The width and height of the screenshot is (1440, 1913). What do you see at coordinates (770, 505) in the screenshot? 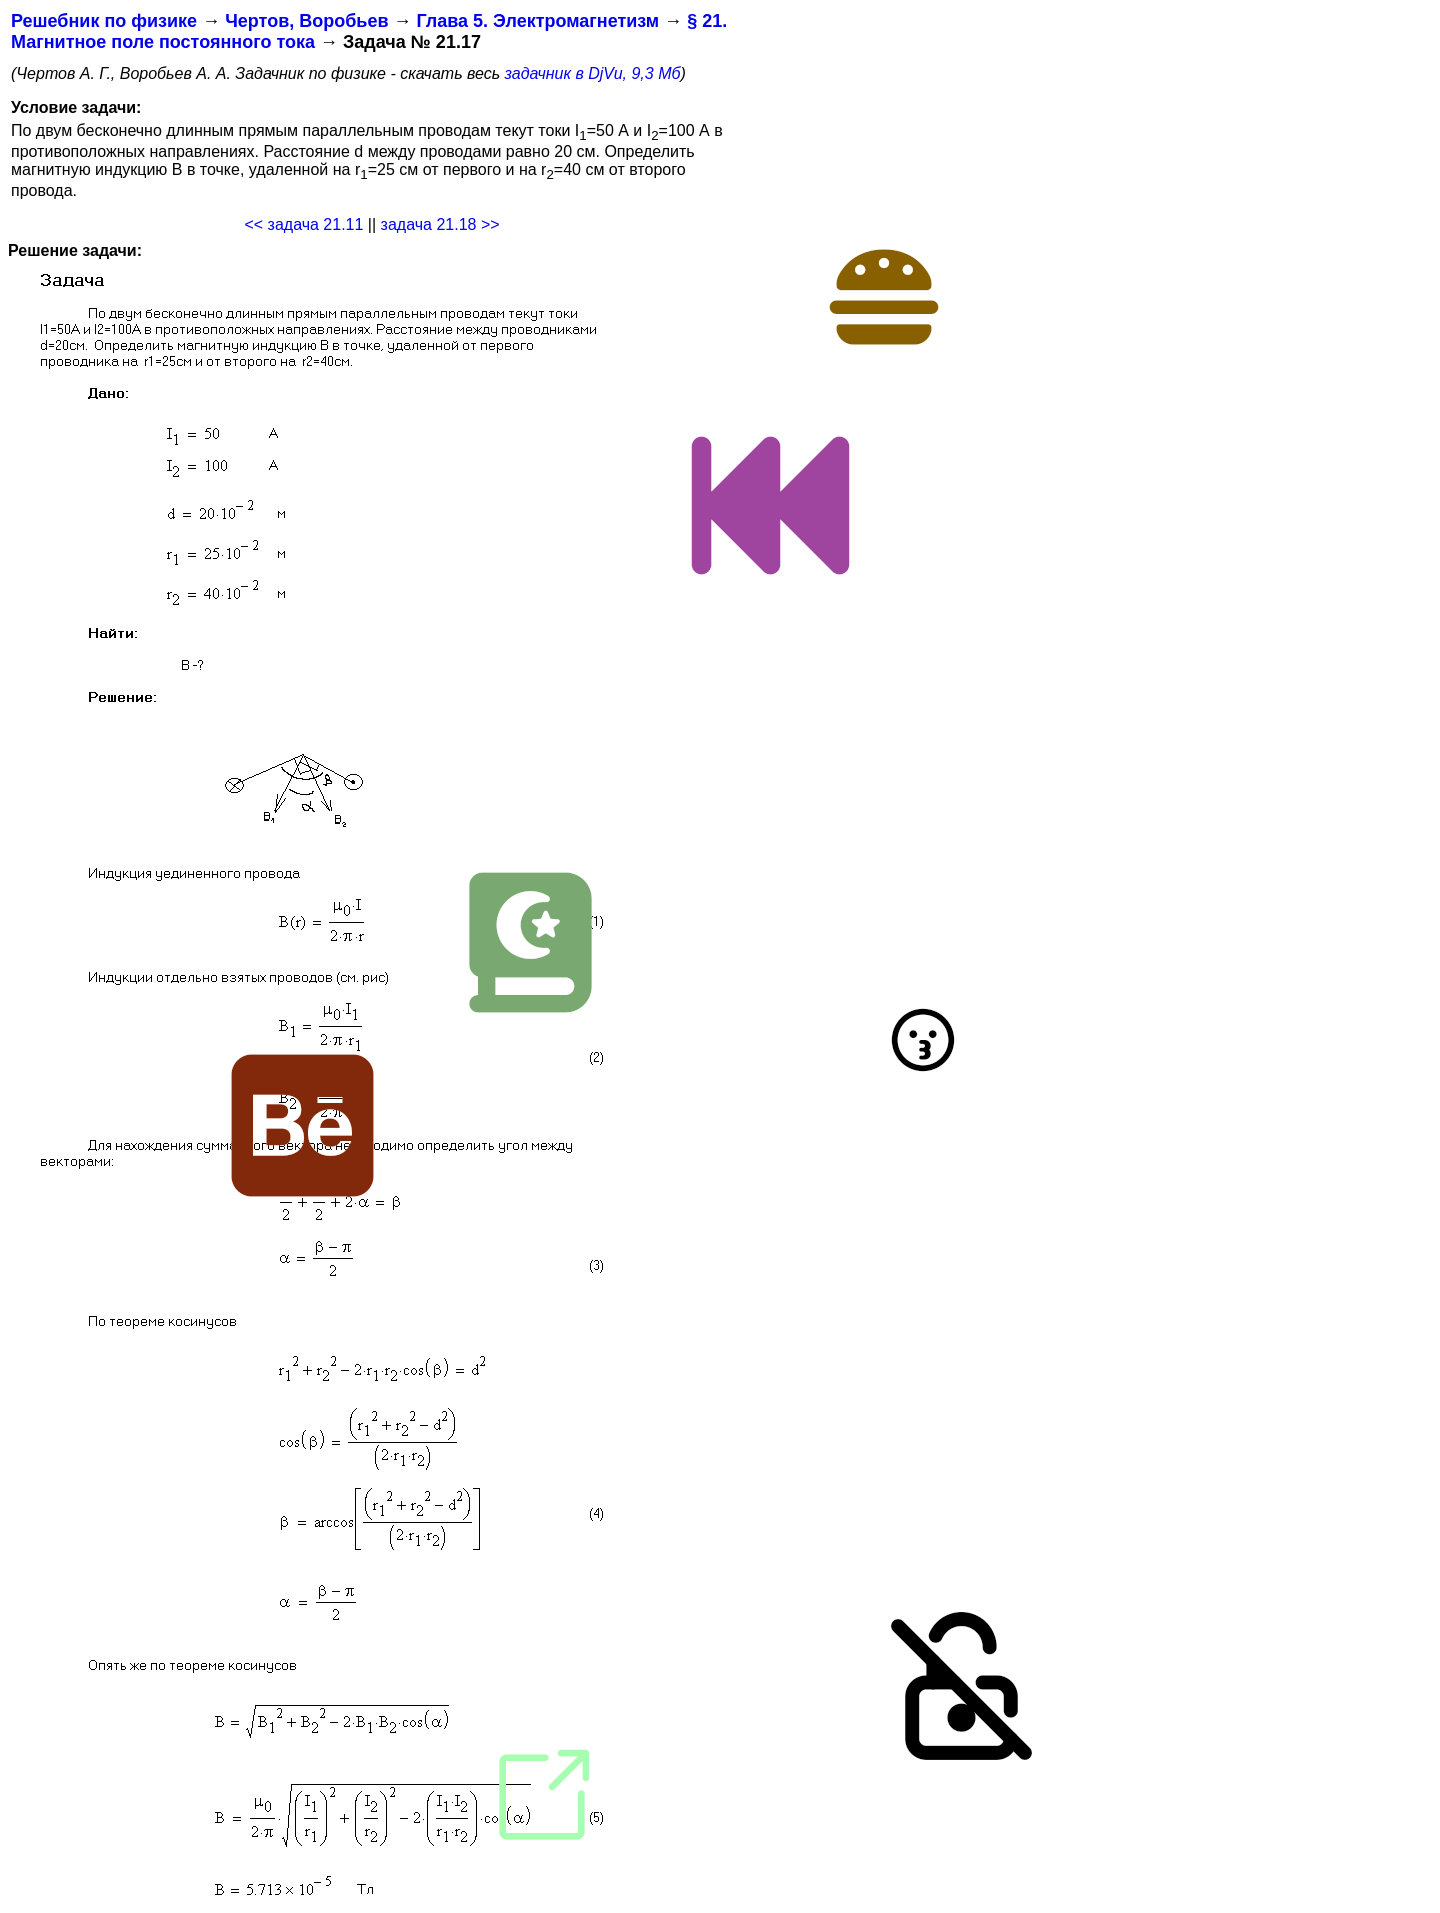
I see `skip to previous track` at bounding box center [770, 505].